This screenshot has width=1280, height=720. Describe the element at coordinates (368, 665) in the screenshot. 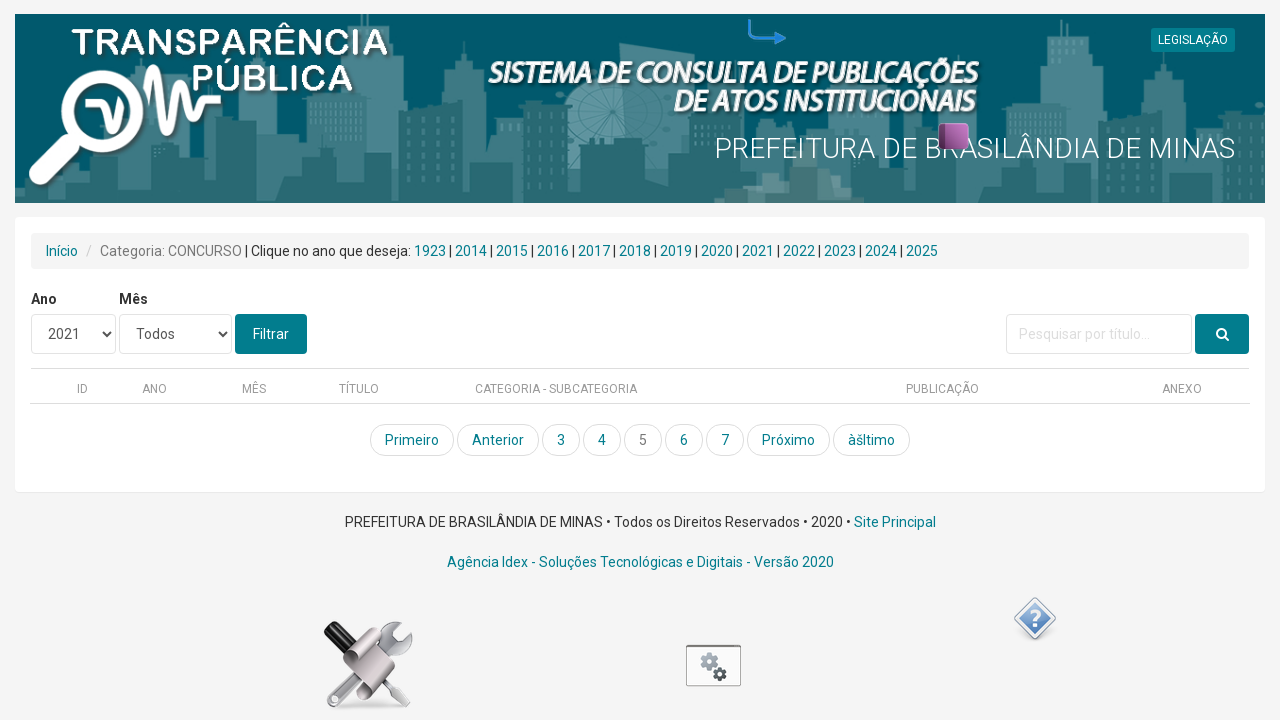

I see `open applescript utility for automation settings` at that location.